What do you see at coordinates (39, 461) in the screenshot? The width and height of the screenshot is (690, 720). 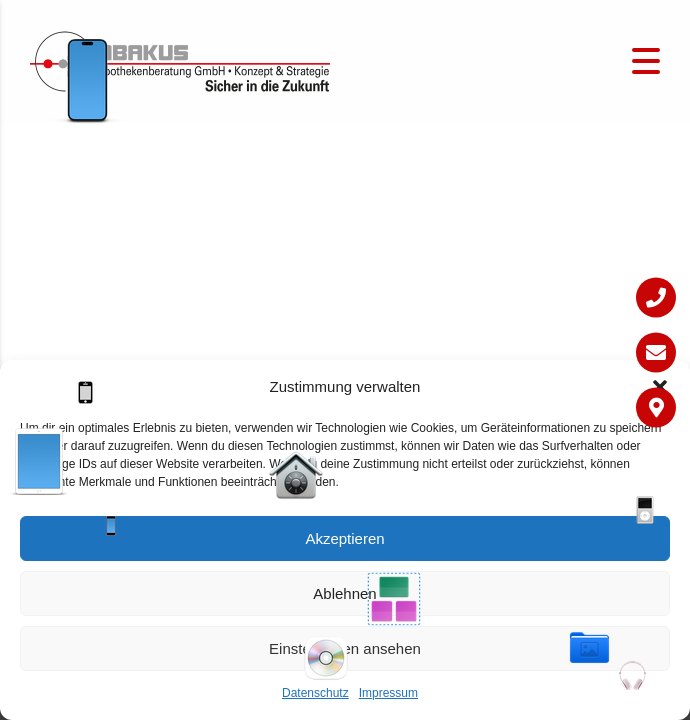 I see `connected ipad pro device` at bounding box center [39, 461].